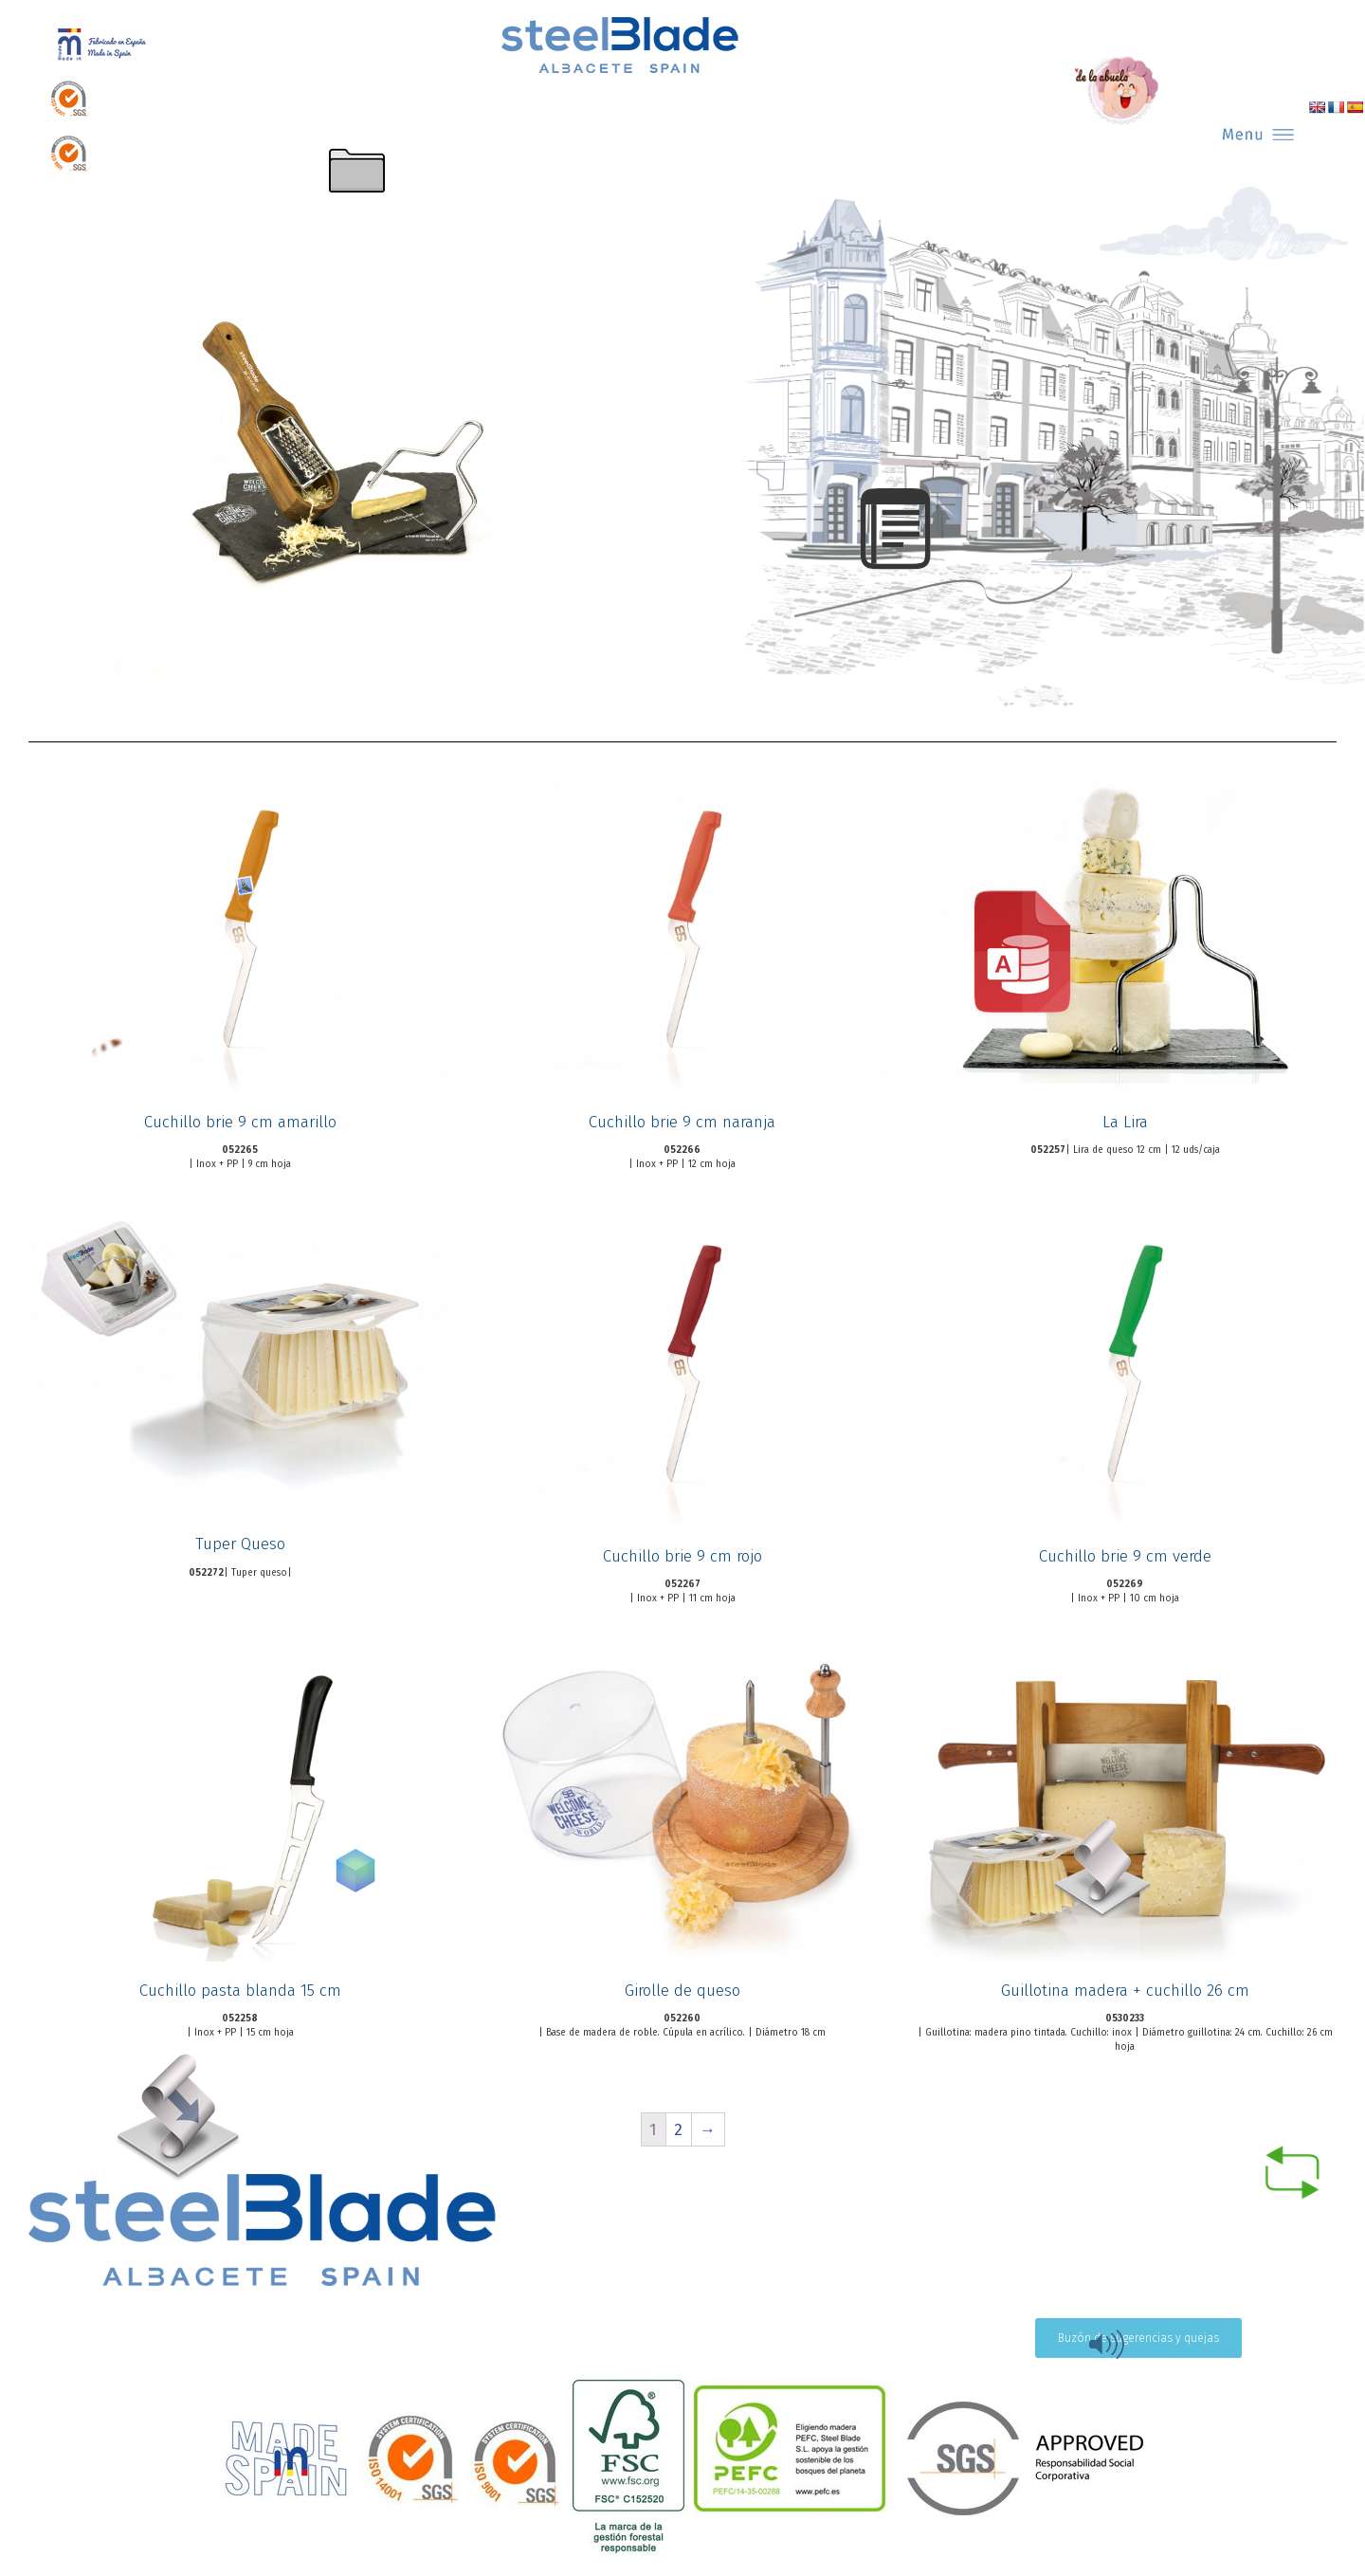 This screenshot has height=2576, width=1365. Describe the element at coordinates (1293, 2172) in the screenshot. I see `sync incoming and outgoing mail` at that location.